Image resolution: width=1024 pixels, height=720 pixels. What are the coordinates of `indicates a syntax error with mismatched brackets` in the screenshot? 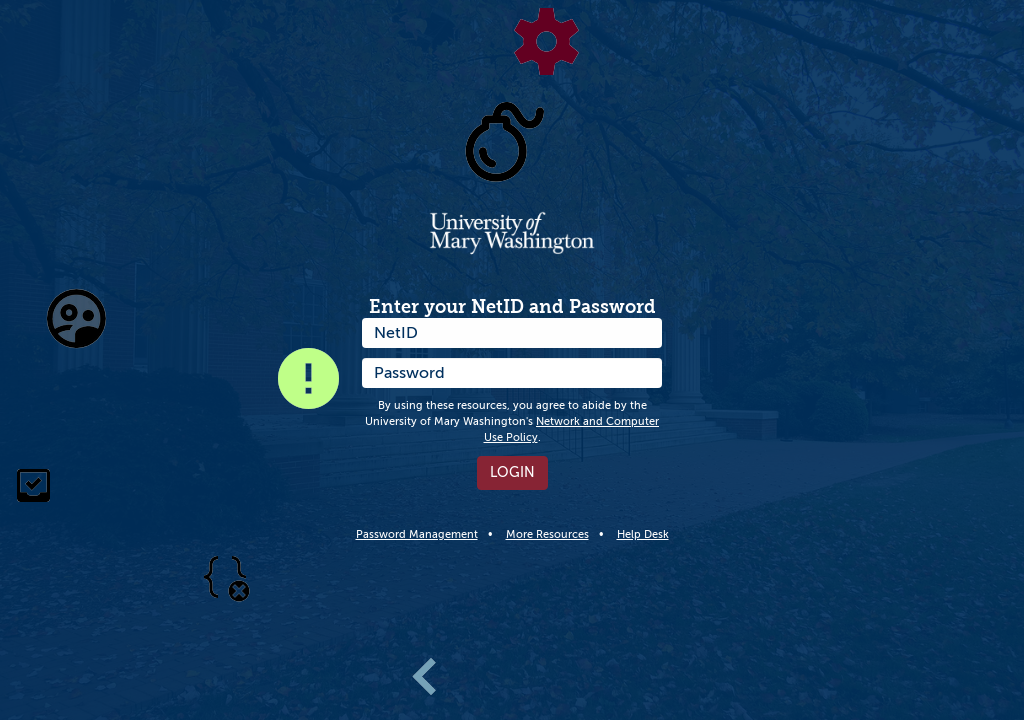 It's located at (225, 577).